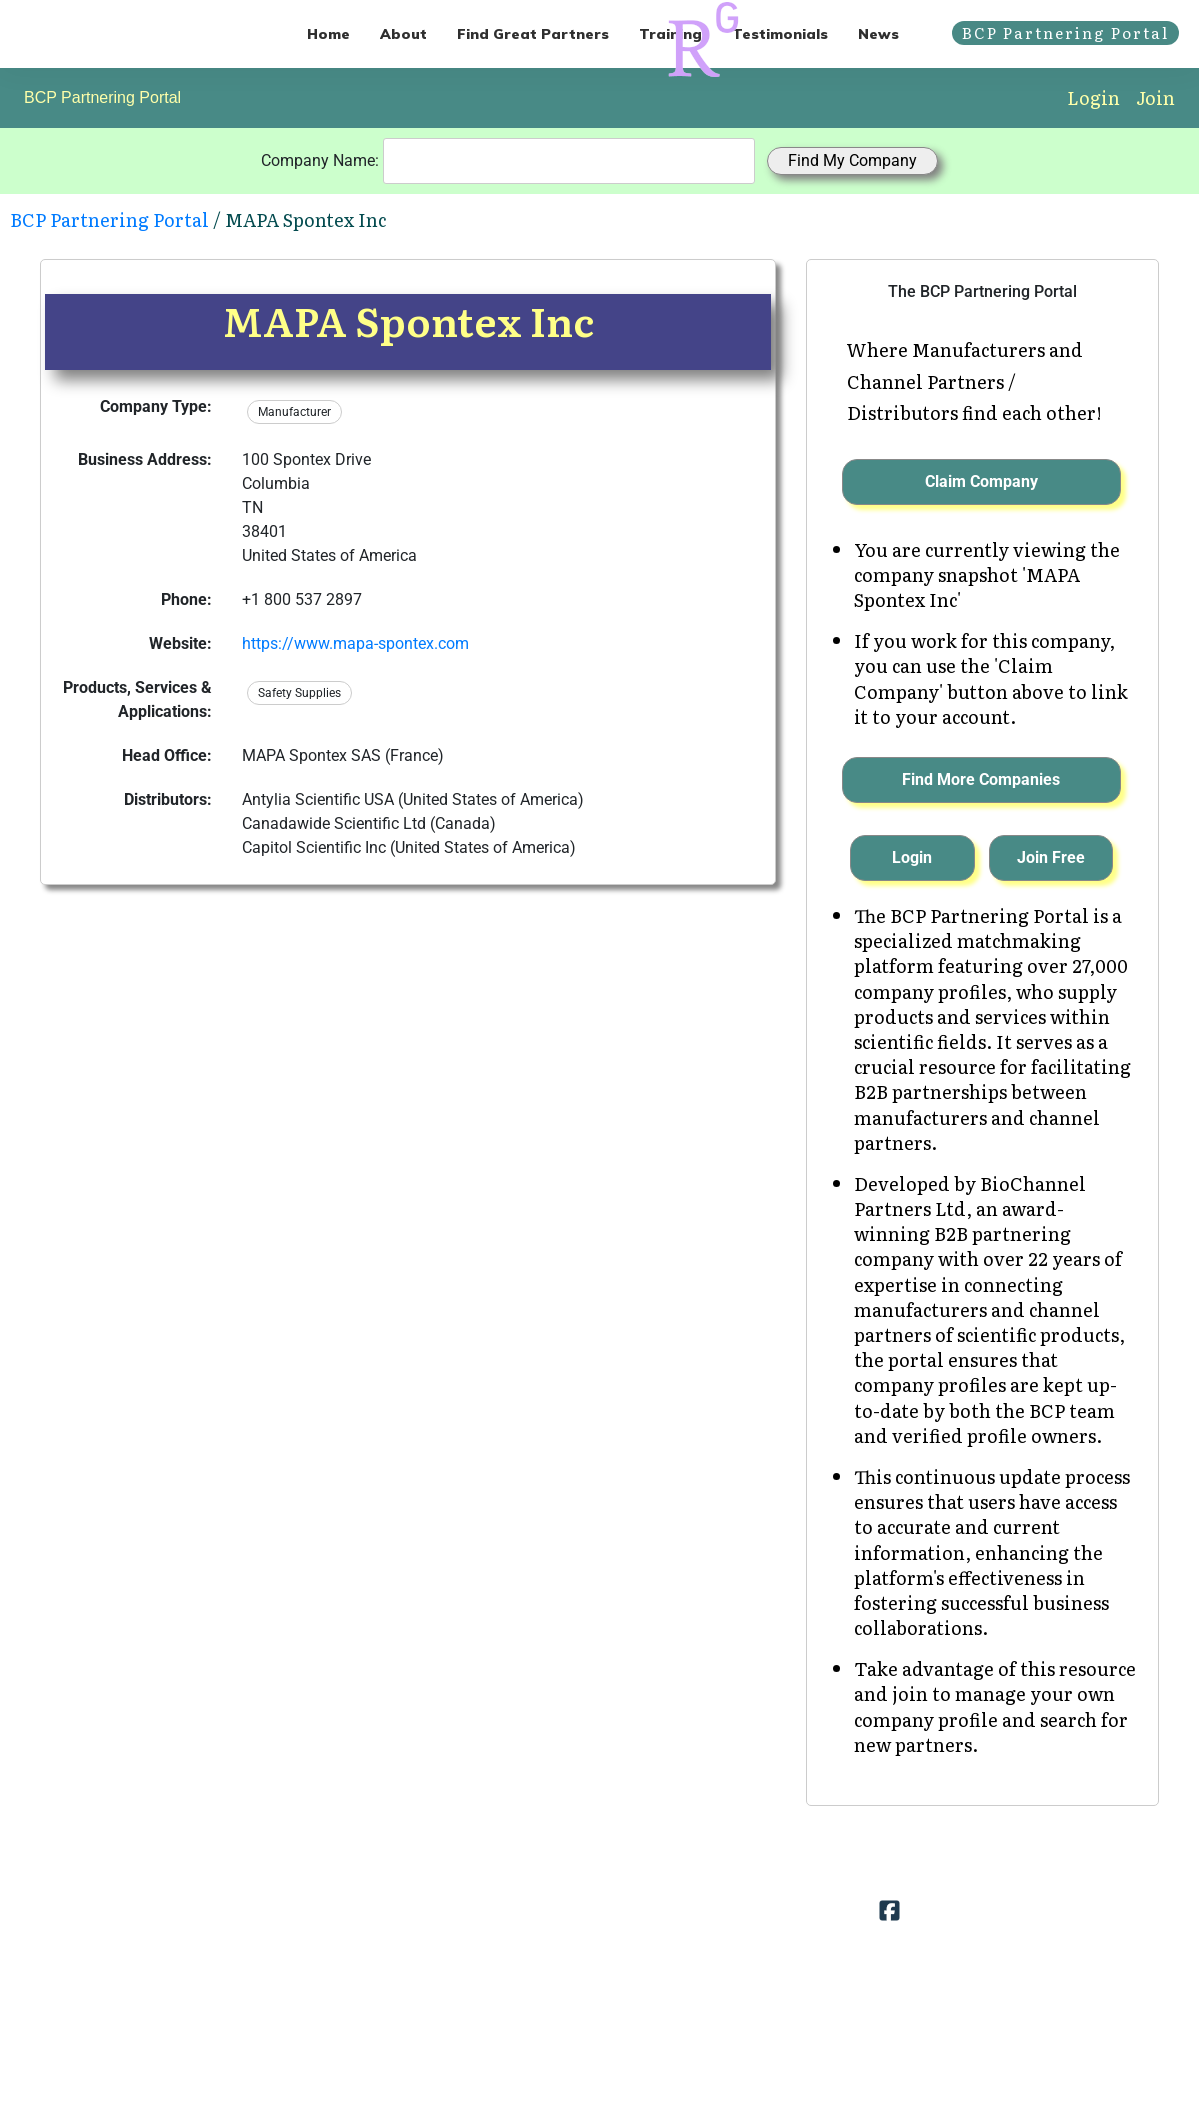 This screenshot has width=1199, height=2119. Describe the element at coordinates (889, 1910) in the screenshot. I see `share to facebook` at that location.